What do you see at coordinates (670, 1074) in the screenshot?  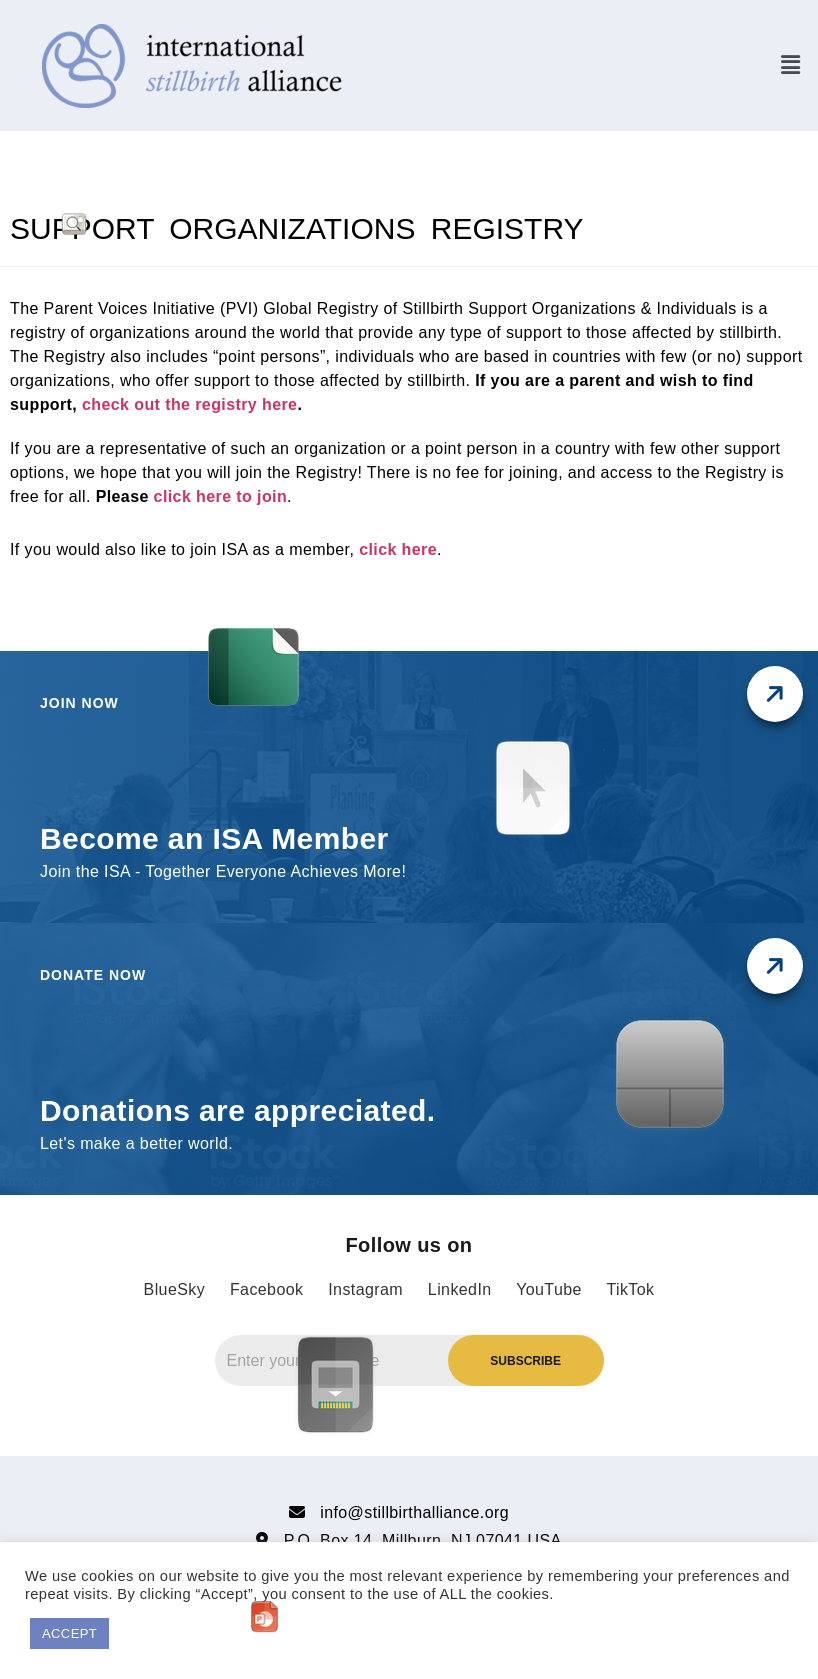 I see `touchpad or trackpad input device settings` at bounding box center [670, 1074].